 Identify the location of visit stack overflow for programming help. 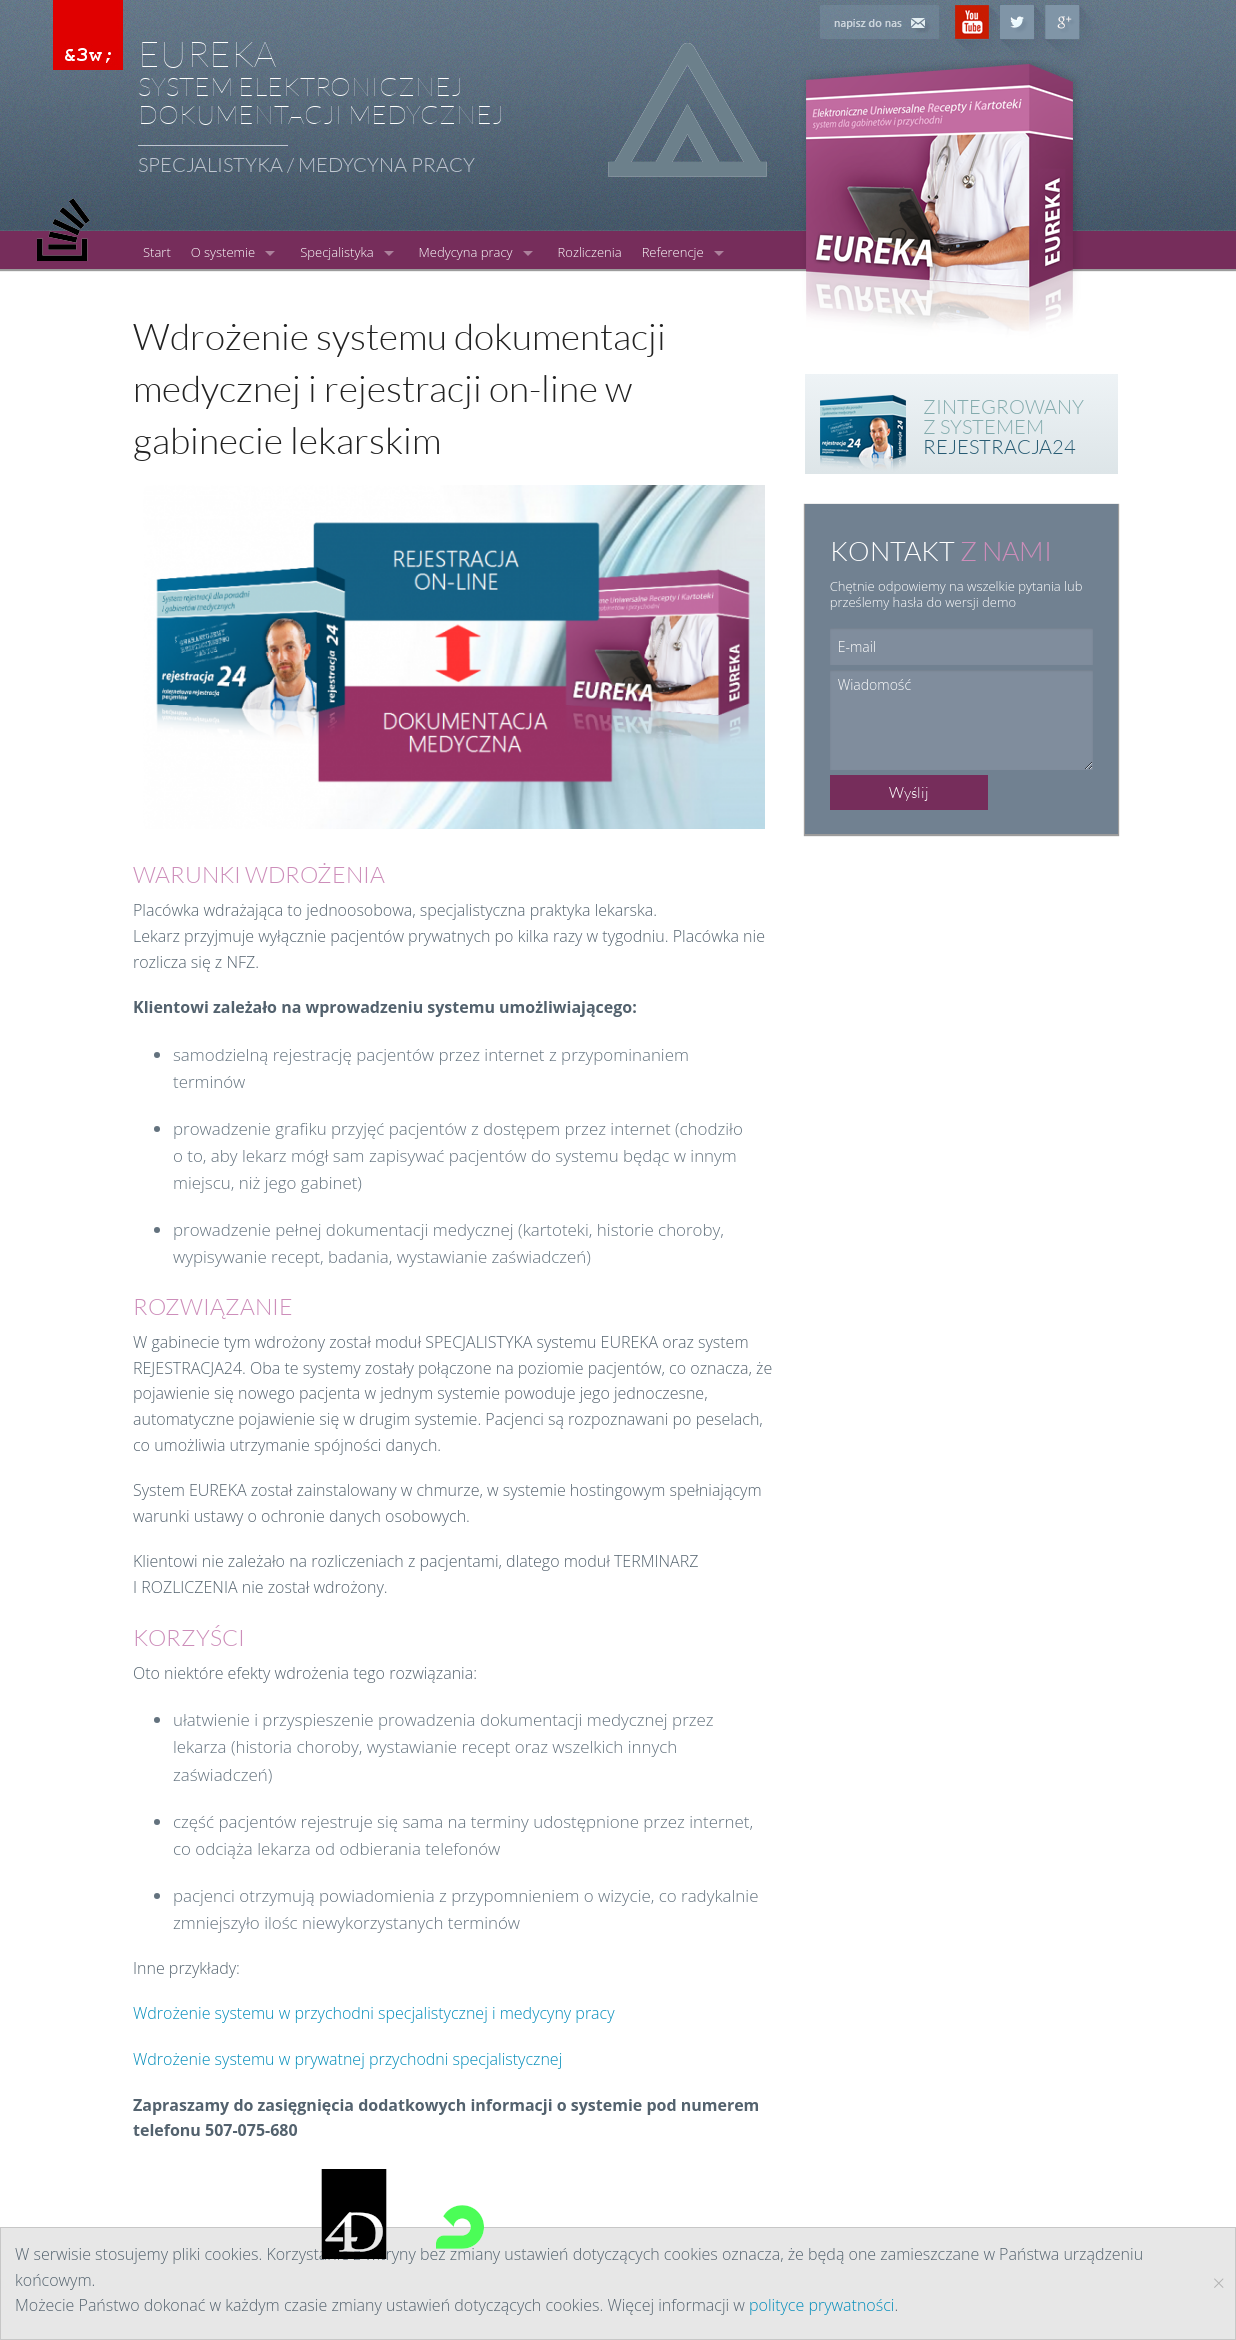
(63, 229).